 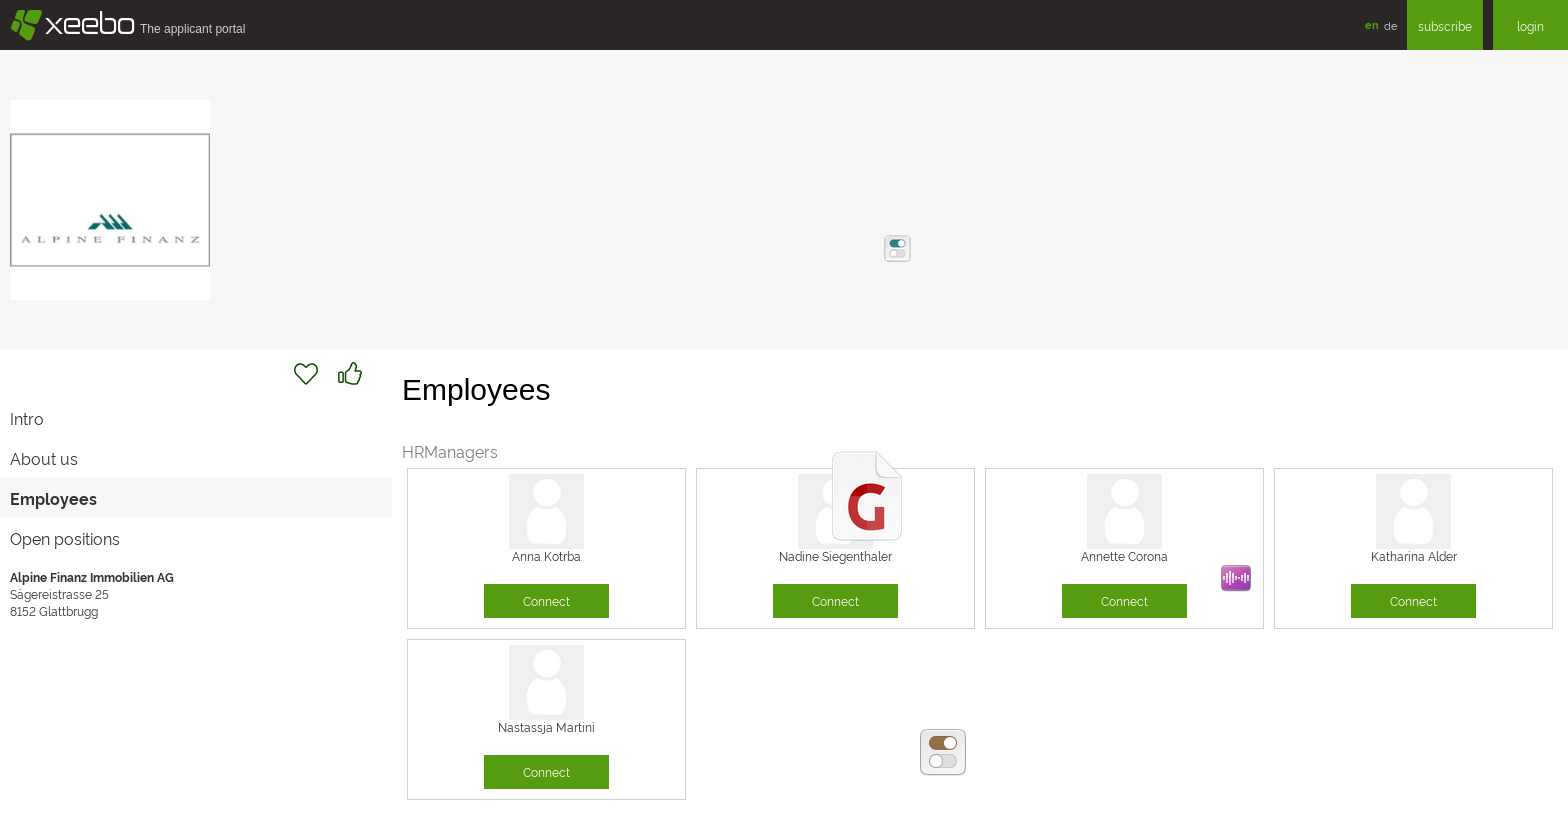 I want to click on a G-code file for 3D printing or CNC machining, so click(x=867, y=496).